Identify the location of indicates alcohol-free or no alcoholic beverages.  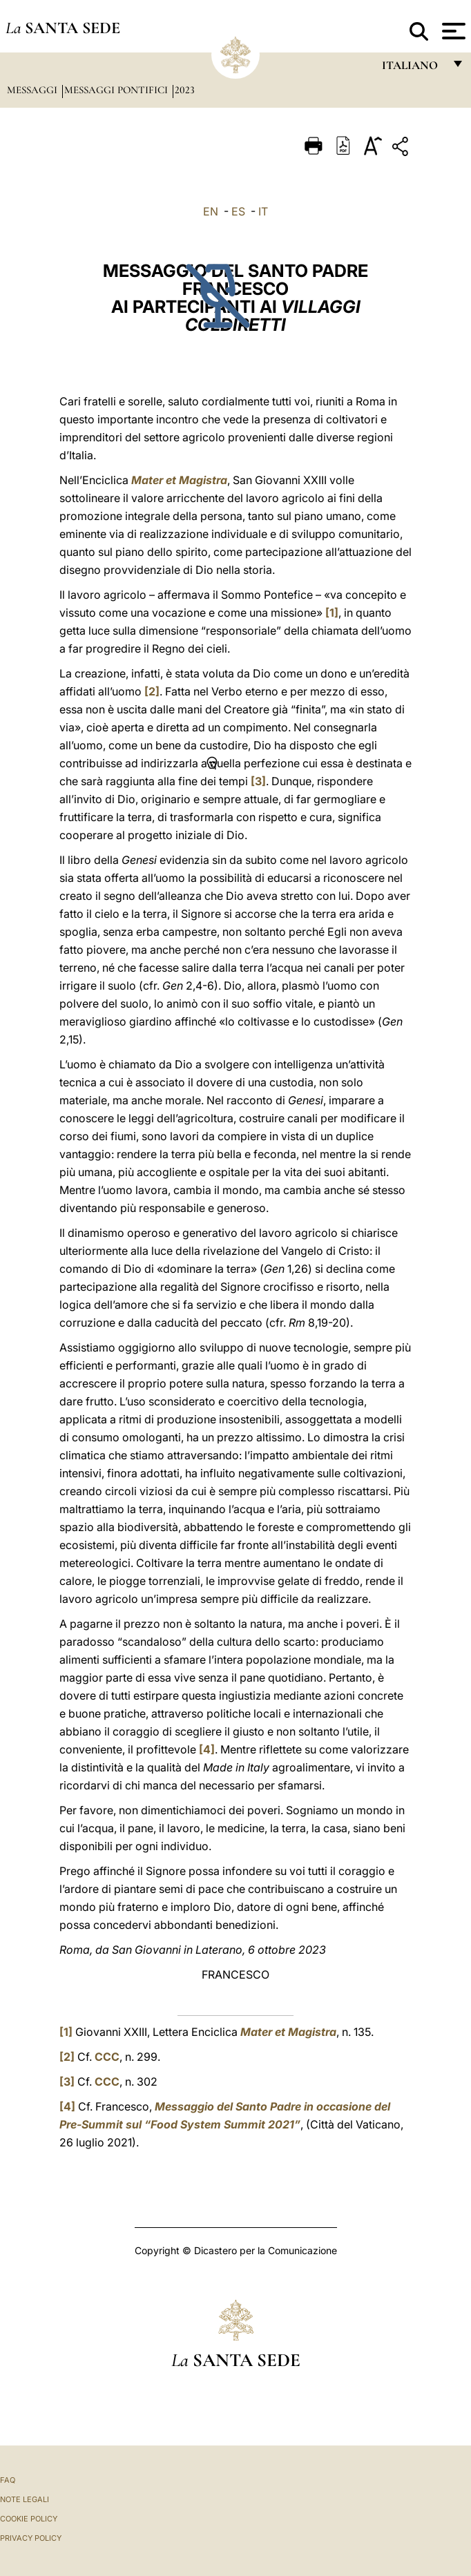
(218, 296).